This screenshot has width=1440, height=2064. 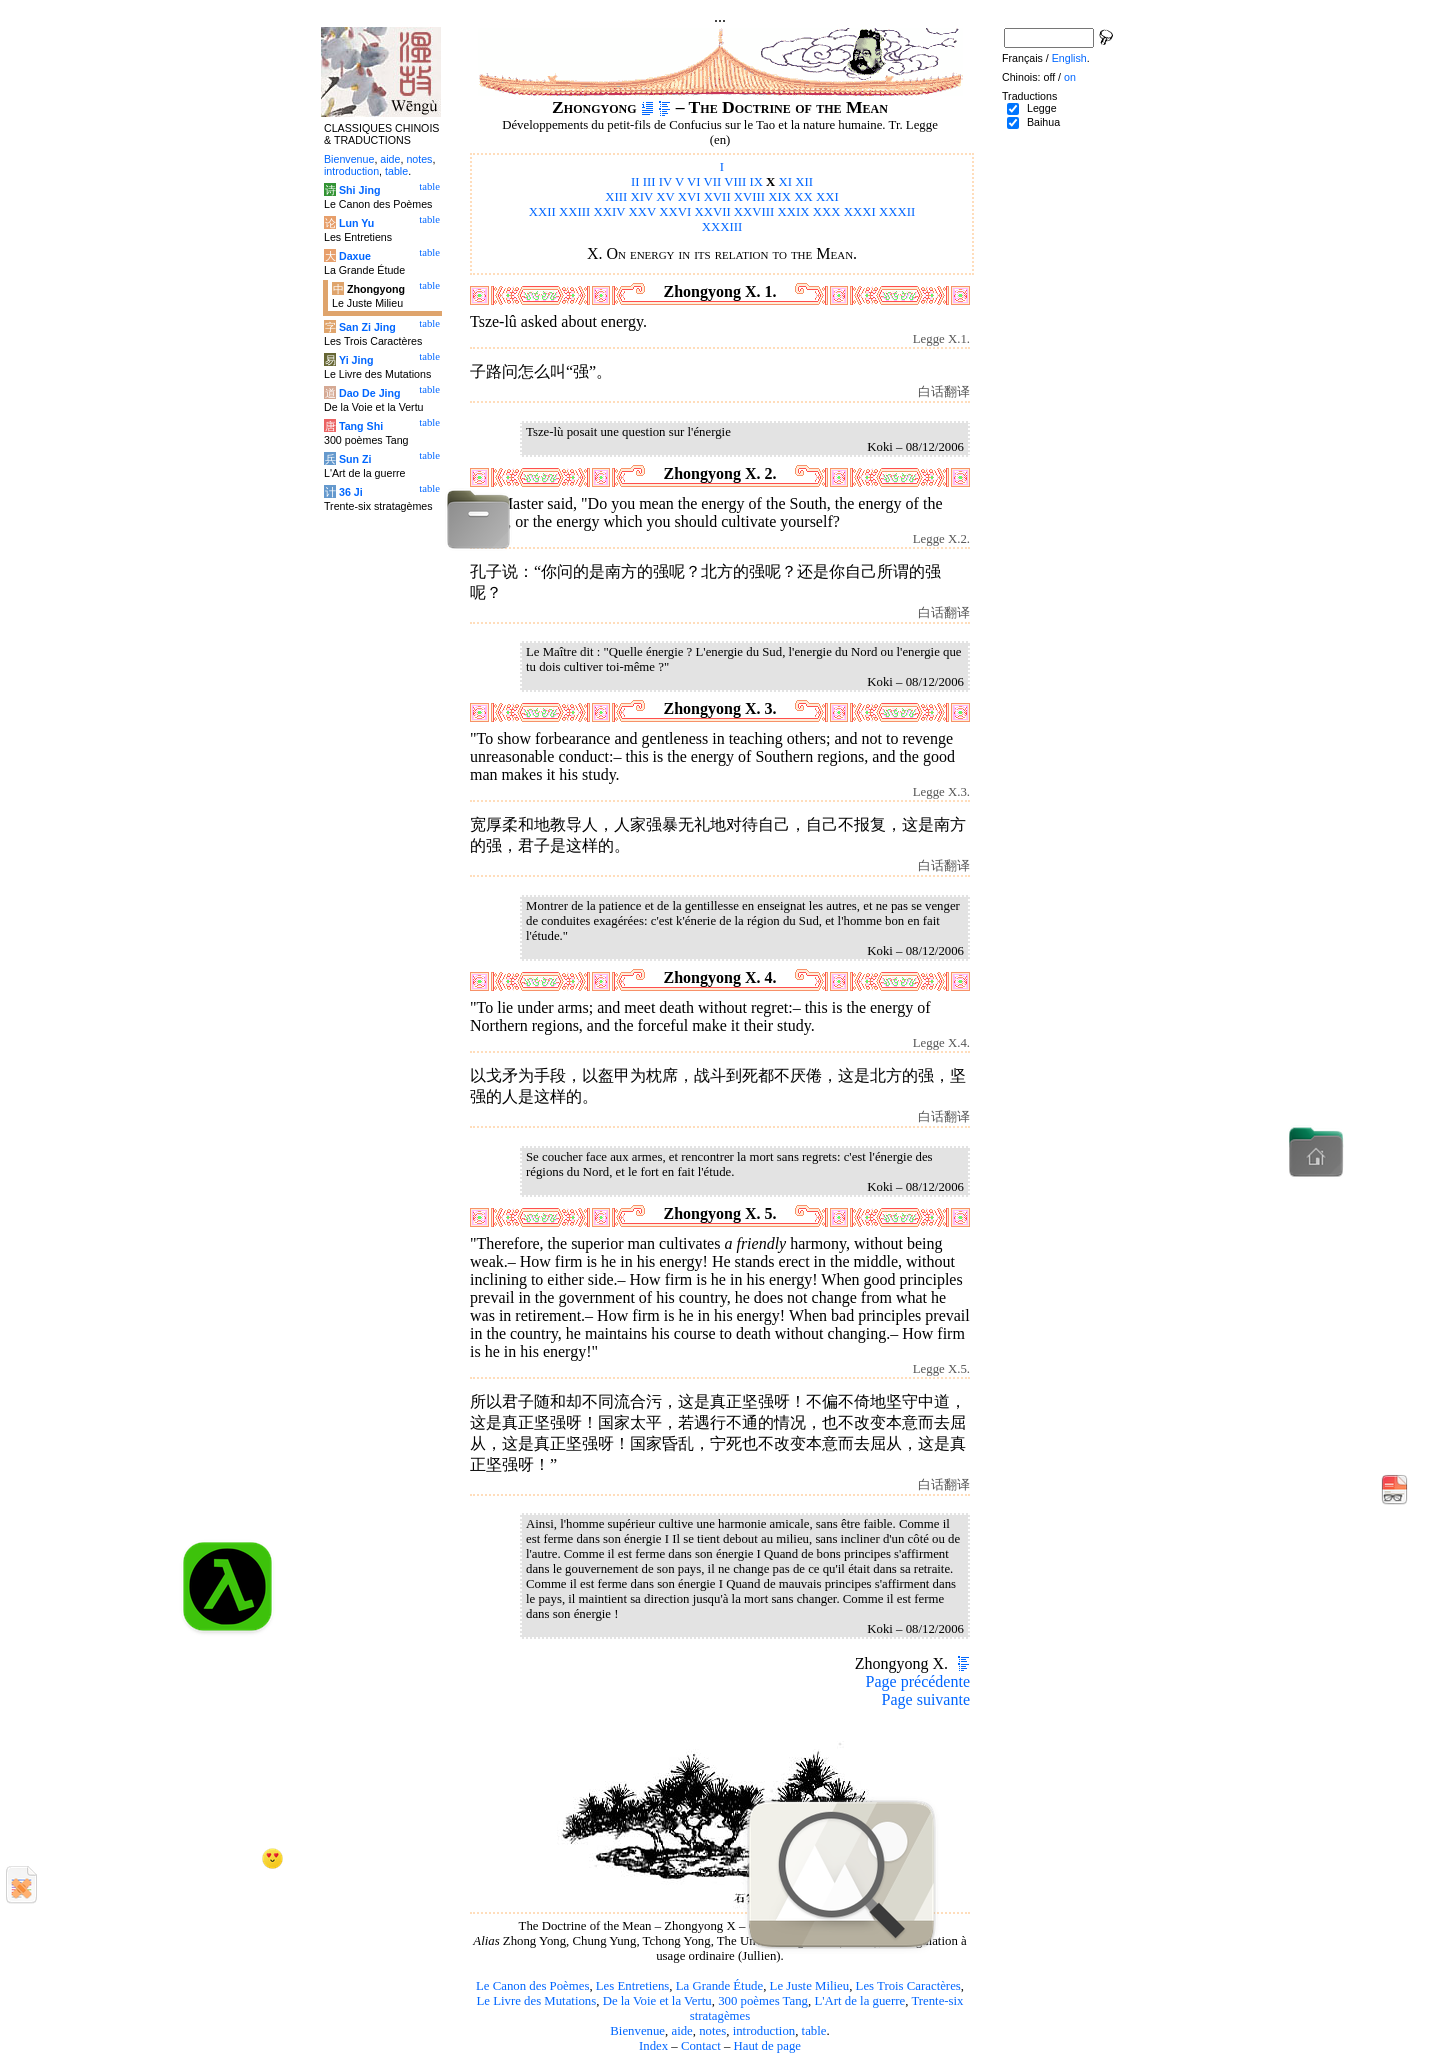 What do you see at coordinates (478, 519) in the screenshot?
I see `open the files application` at bounding box center [478, 519].